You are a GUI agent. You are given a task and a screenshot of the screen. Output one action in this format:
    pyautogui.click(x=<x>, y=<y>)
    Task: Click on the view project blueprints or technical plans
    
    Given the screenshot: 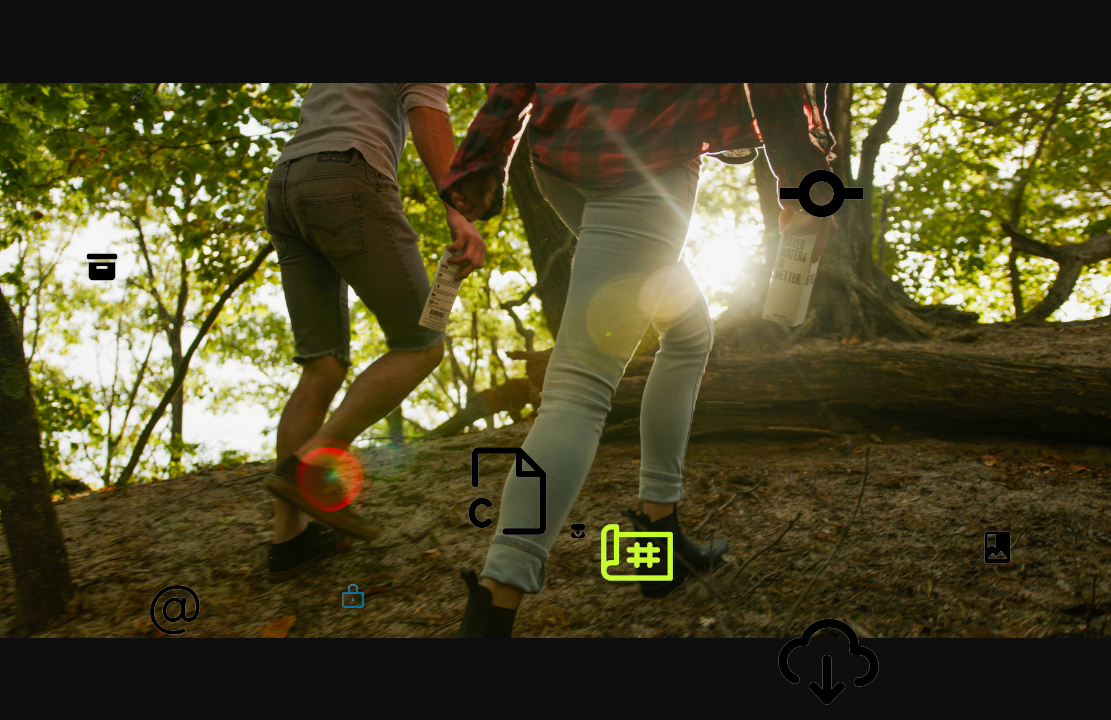 What is the action you would take?
    pyautogui.click(x=637, y=555)
    